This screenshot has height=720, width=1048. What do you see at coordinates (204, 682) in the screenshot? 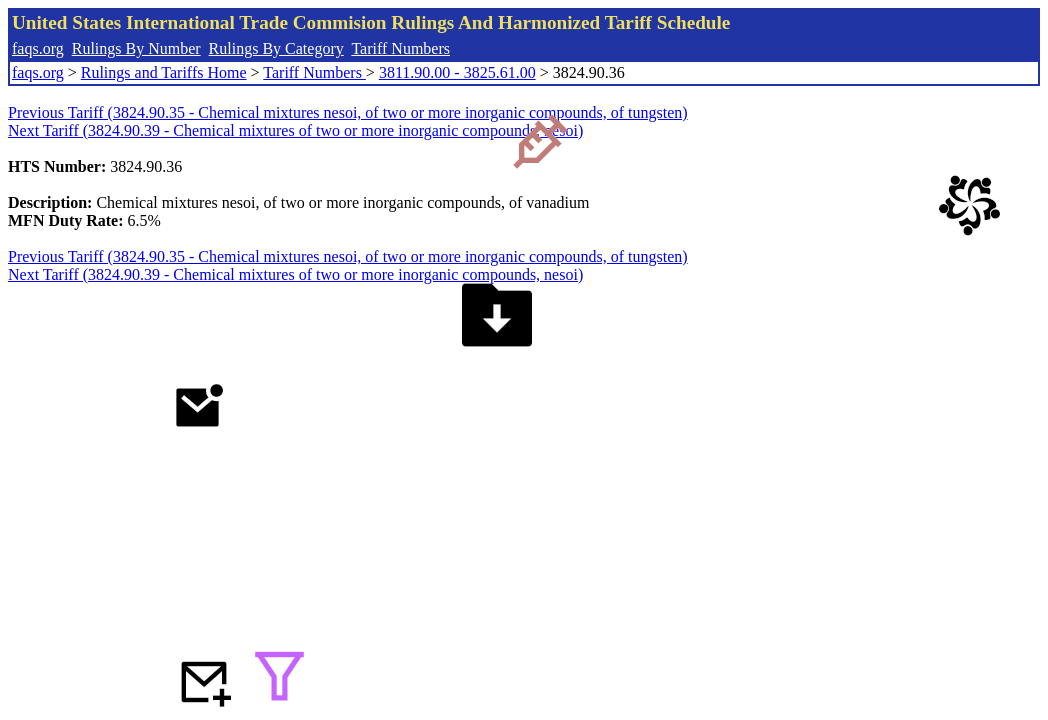
I see `compose a new email` at bounding box center [204, 682].